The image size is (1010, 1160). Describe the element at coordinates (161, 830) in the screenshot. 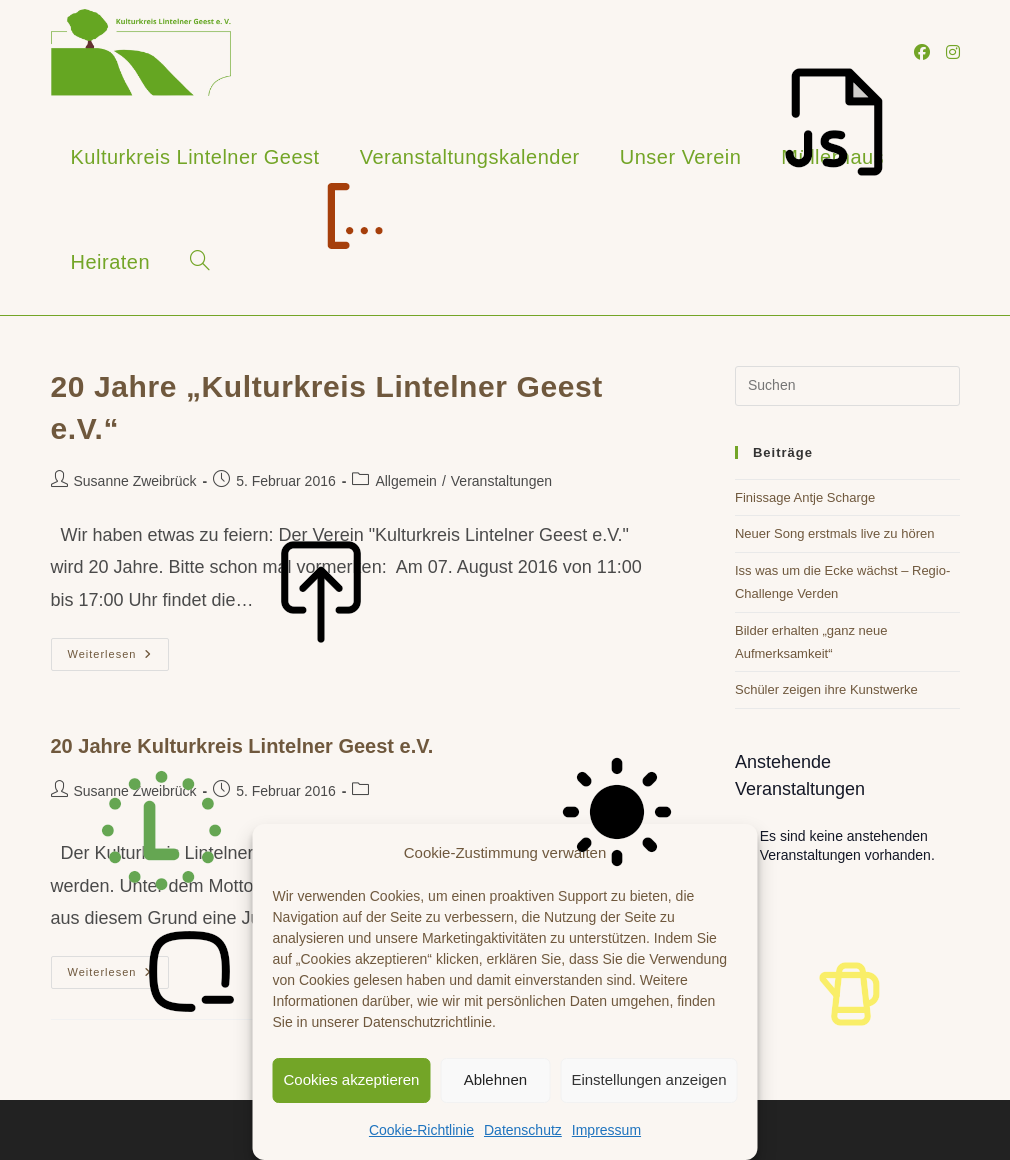

I see `indicates a loading or processing state` at that location.